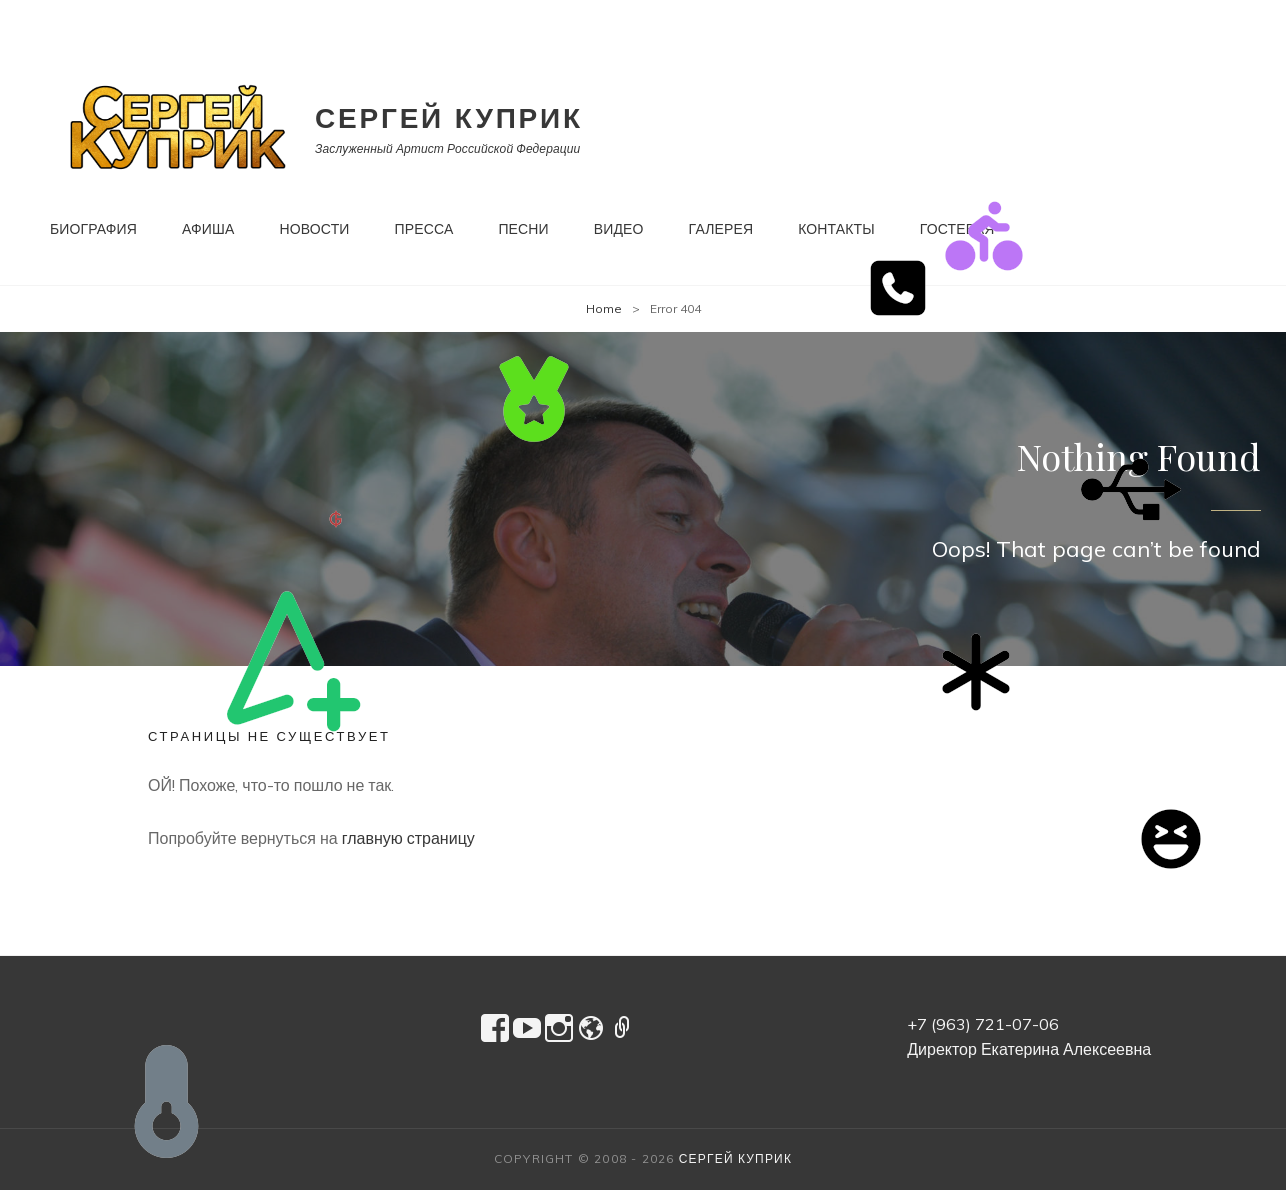  I want to click on view achievements or awards, so click(534, 401).